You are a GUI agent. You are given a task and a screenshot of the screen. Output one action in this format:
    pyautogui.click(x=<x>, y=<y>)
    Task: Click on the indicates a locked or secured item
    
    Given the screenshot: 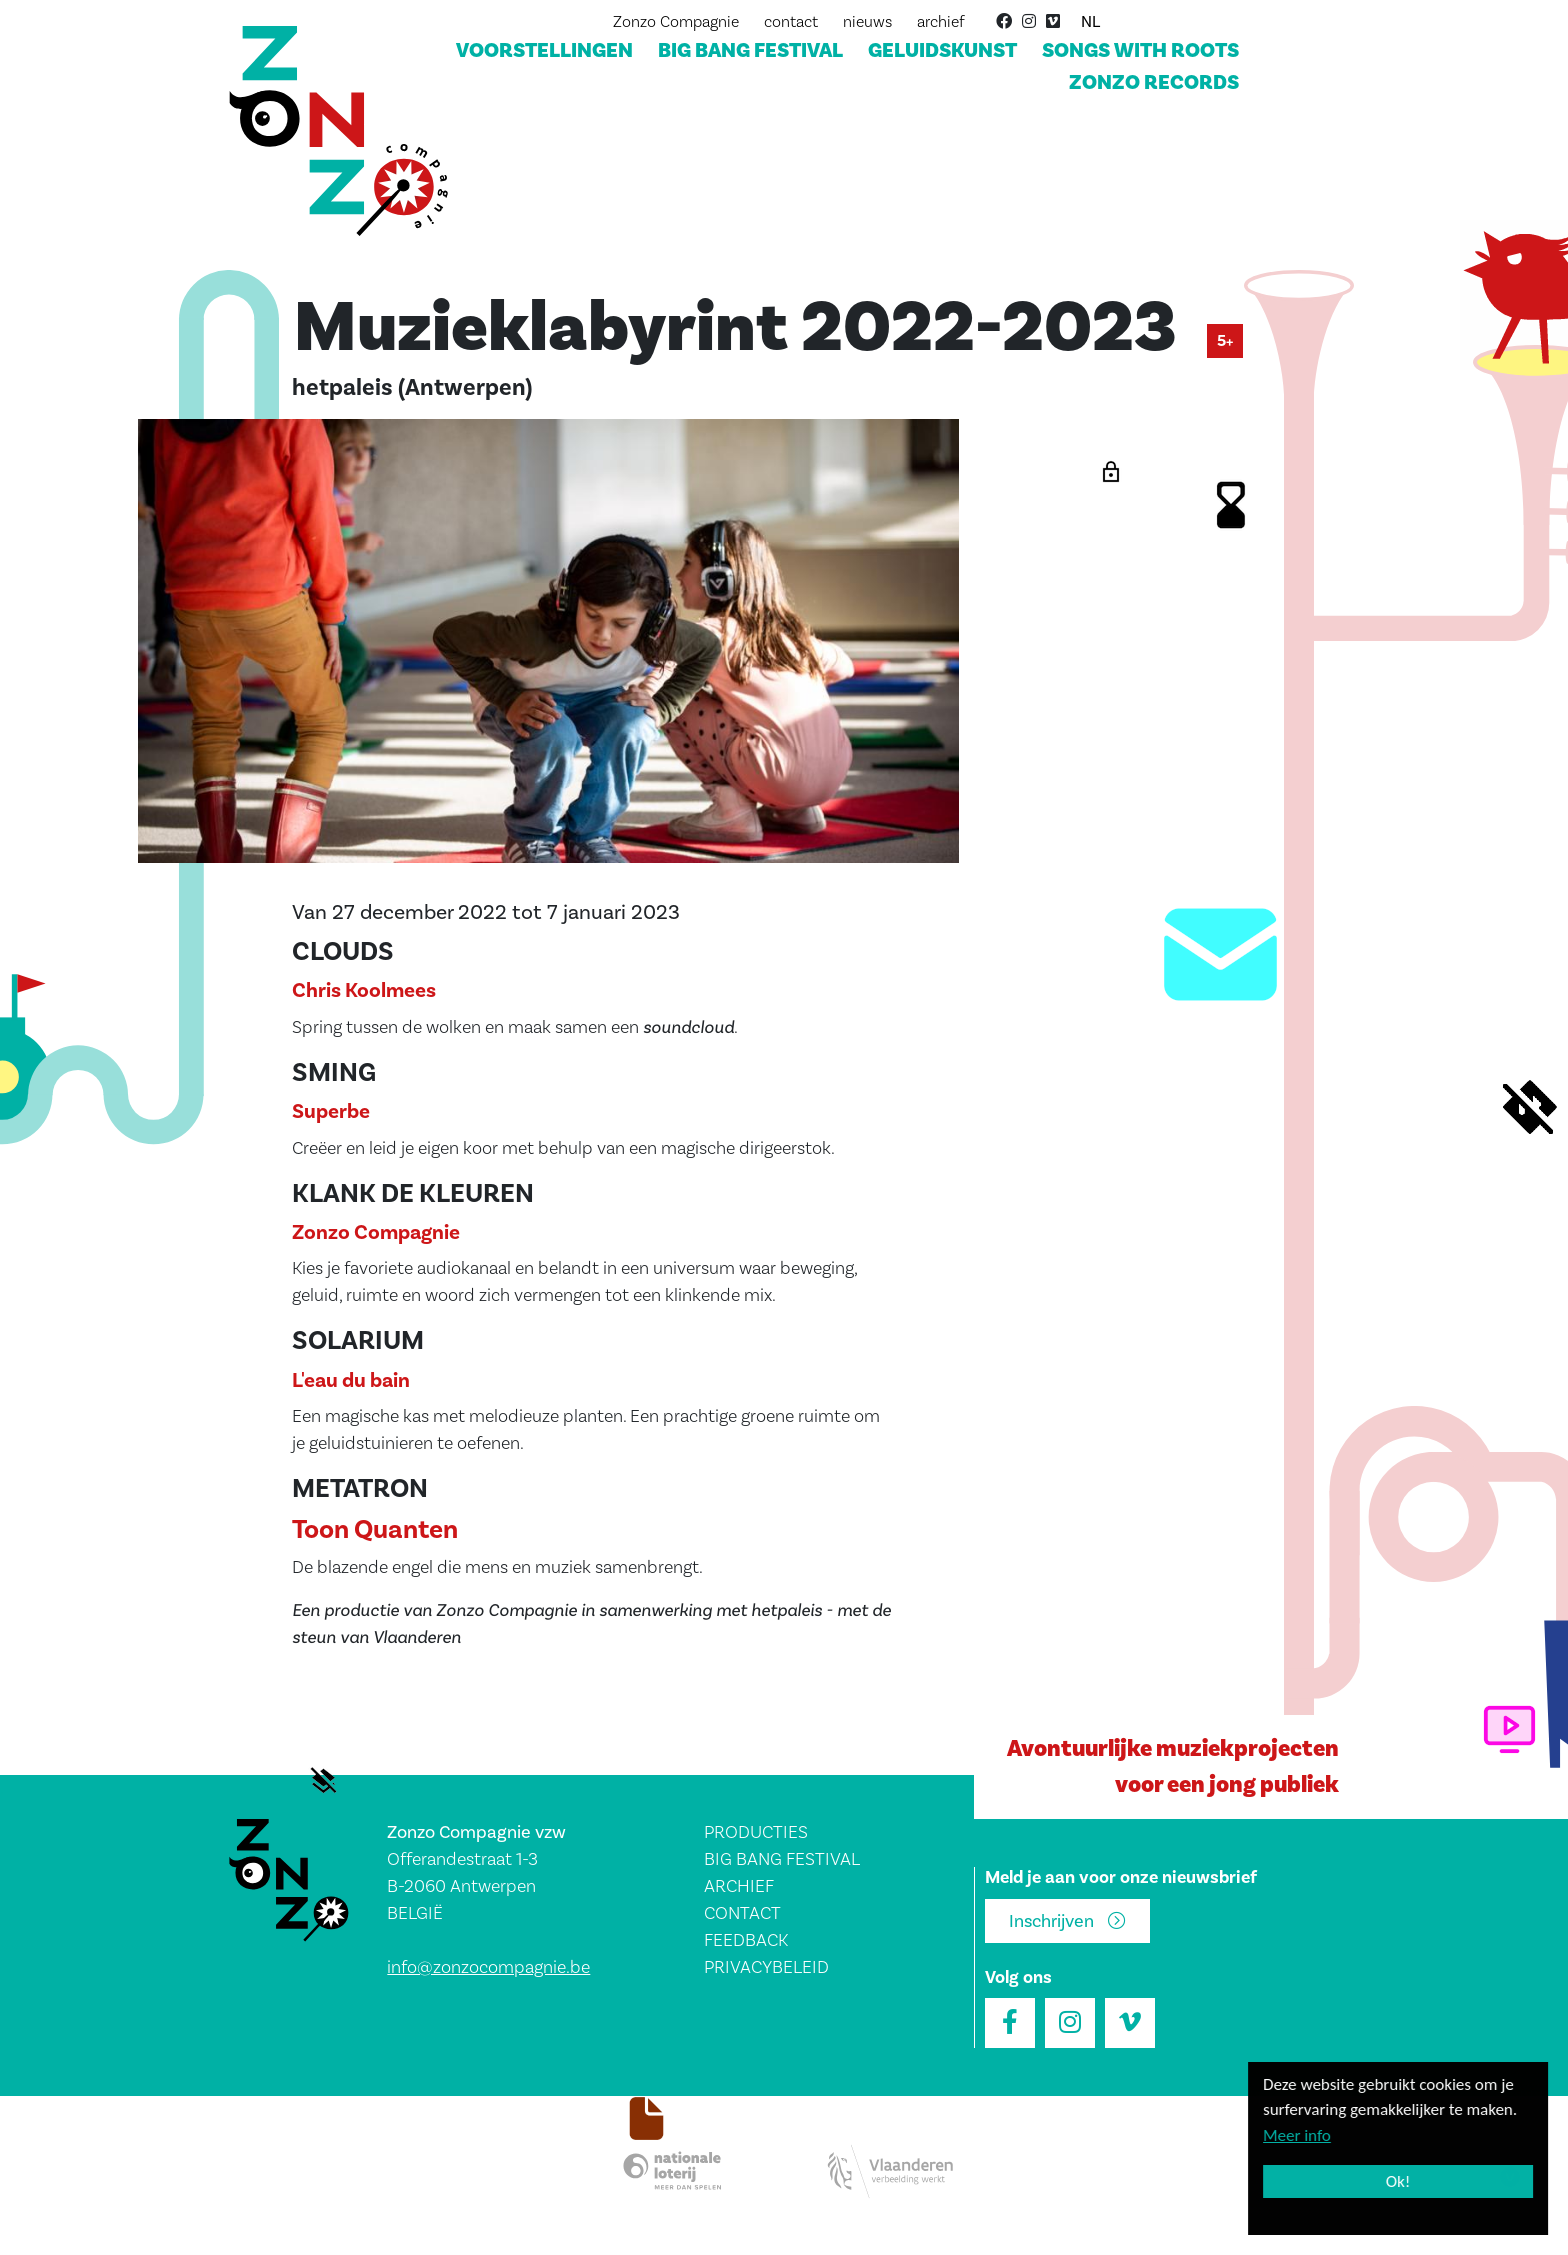 What is the action you would take?
    pyautogui.click(x=1111, y=472)
    